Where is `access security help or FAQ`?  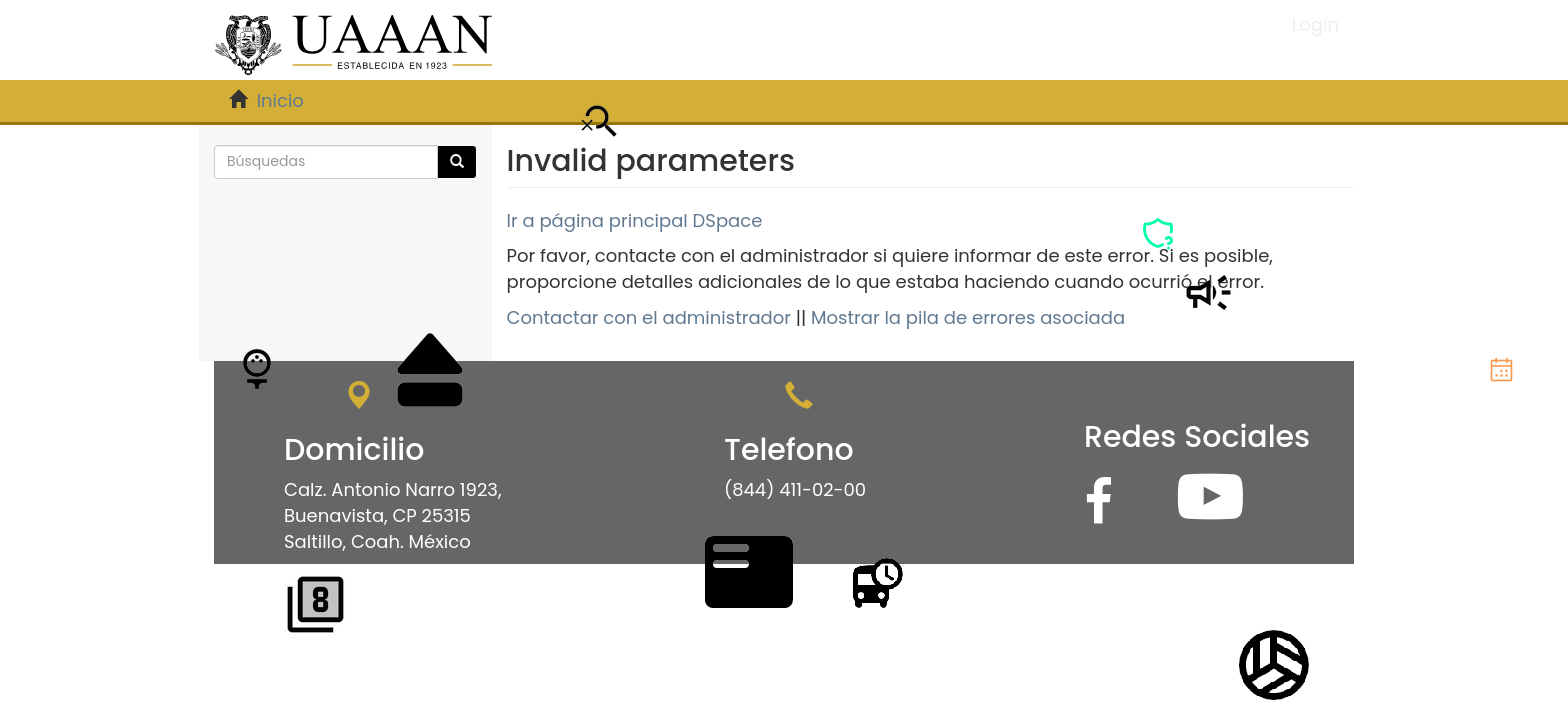 access security help or FAQ is located at coordinates (1158, 233).